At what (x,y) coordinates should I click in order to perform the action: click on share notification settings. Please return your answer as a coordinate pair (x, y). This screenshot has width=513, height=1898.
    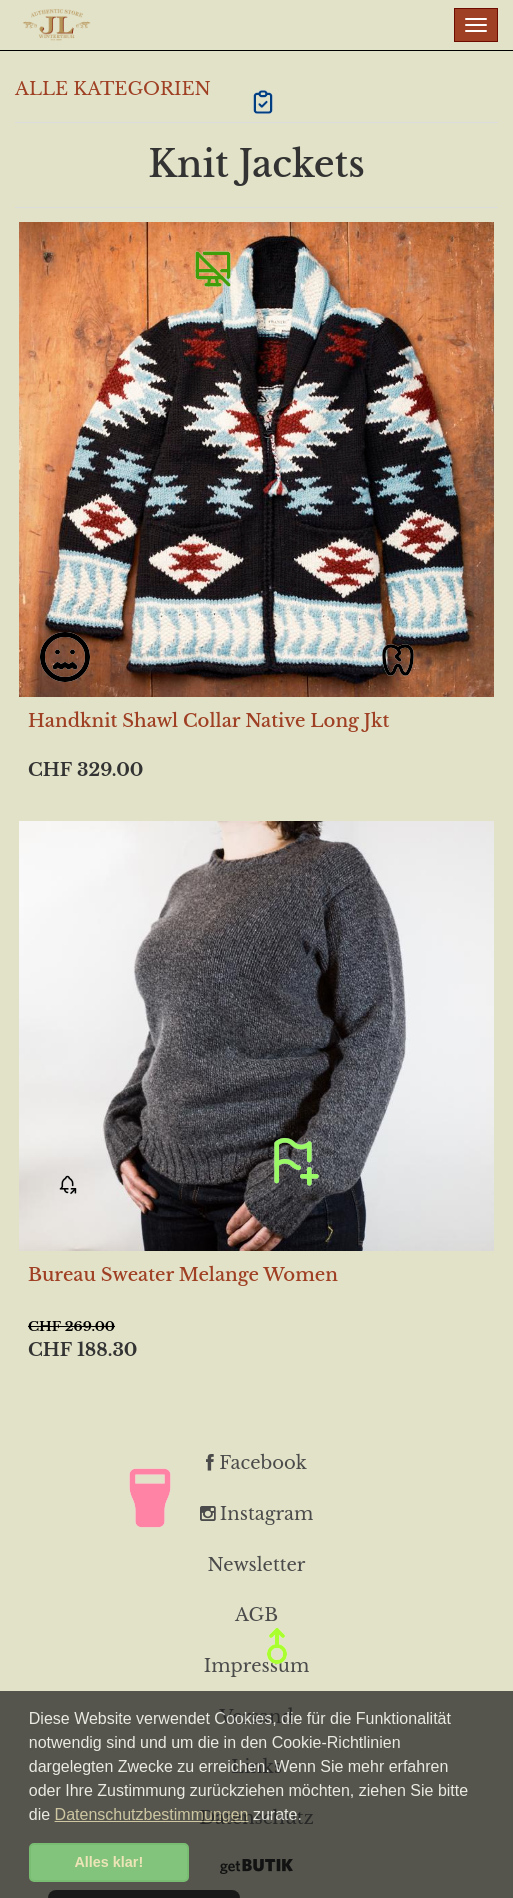
    Looking at the image, I should click on (67, 1184).